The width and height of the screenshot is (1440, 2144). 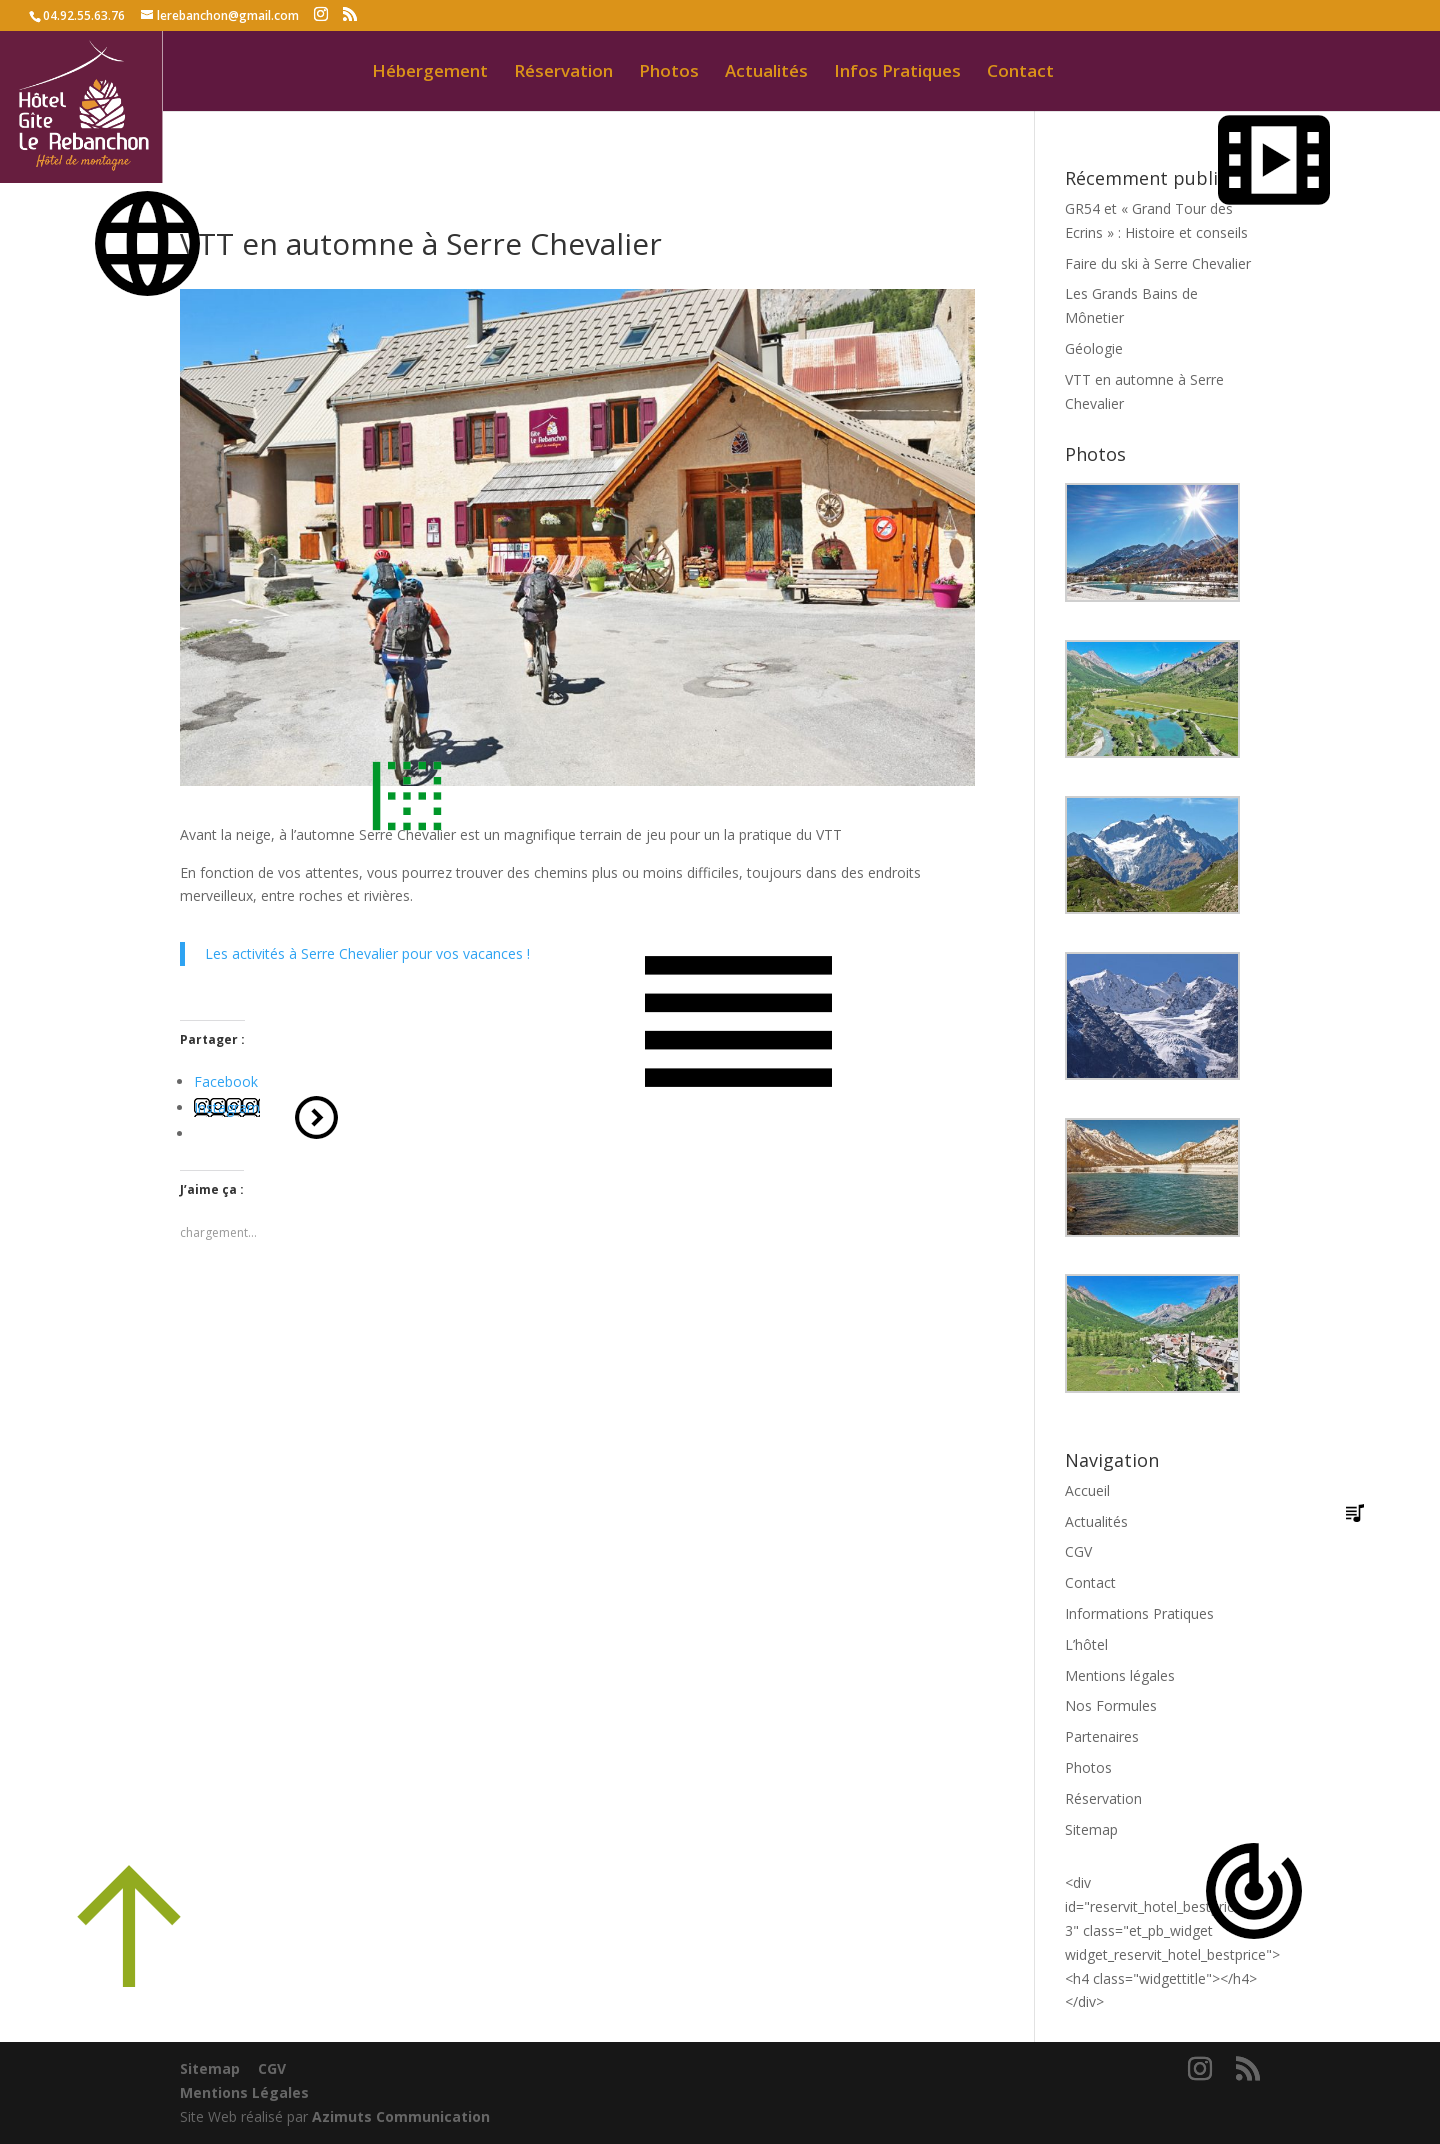 I want to click on access internet or network settings, so click(x=147, y=243).